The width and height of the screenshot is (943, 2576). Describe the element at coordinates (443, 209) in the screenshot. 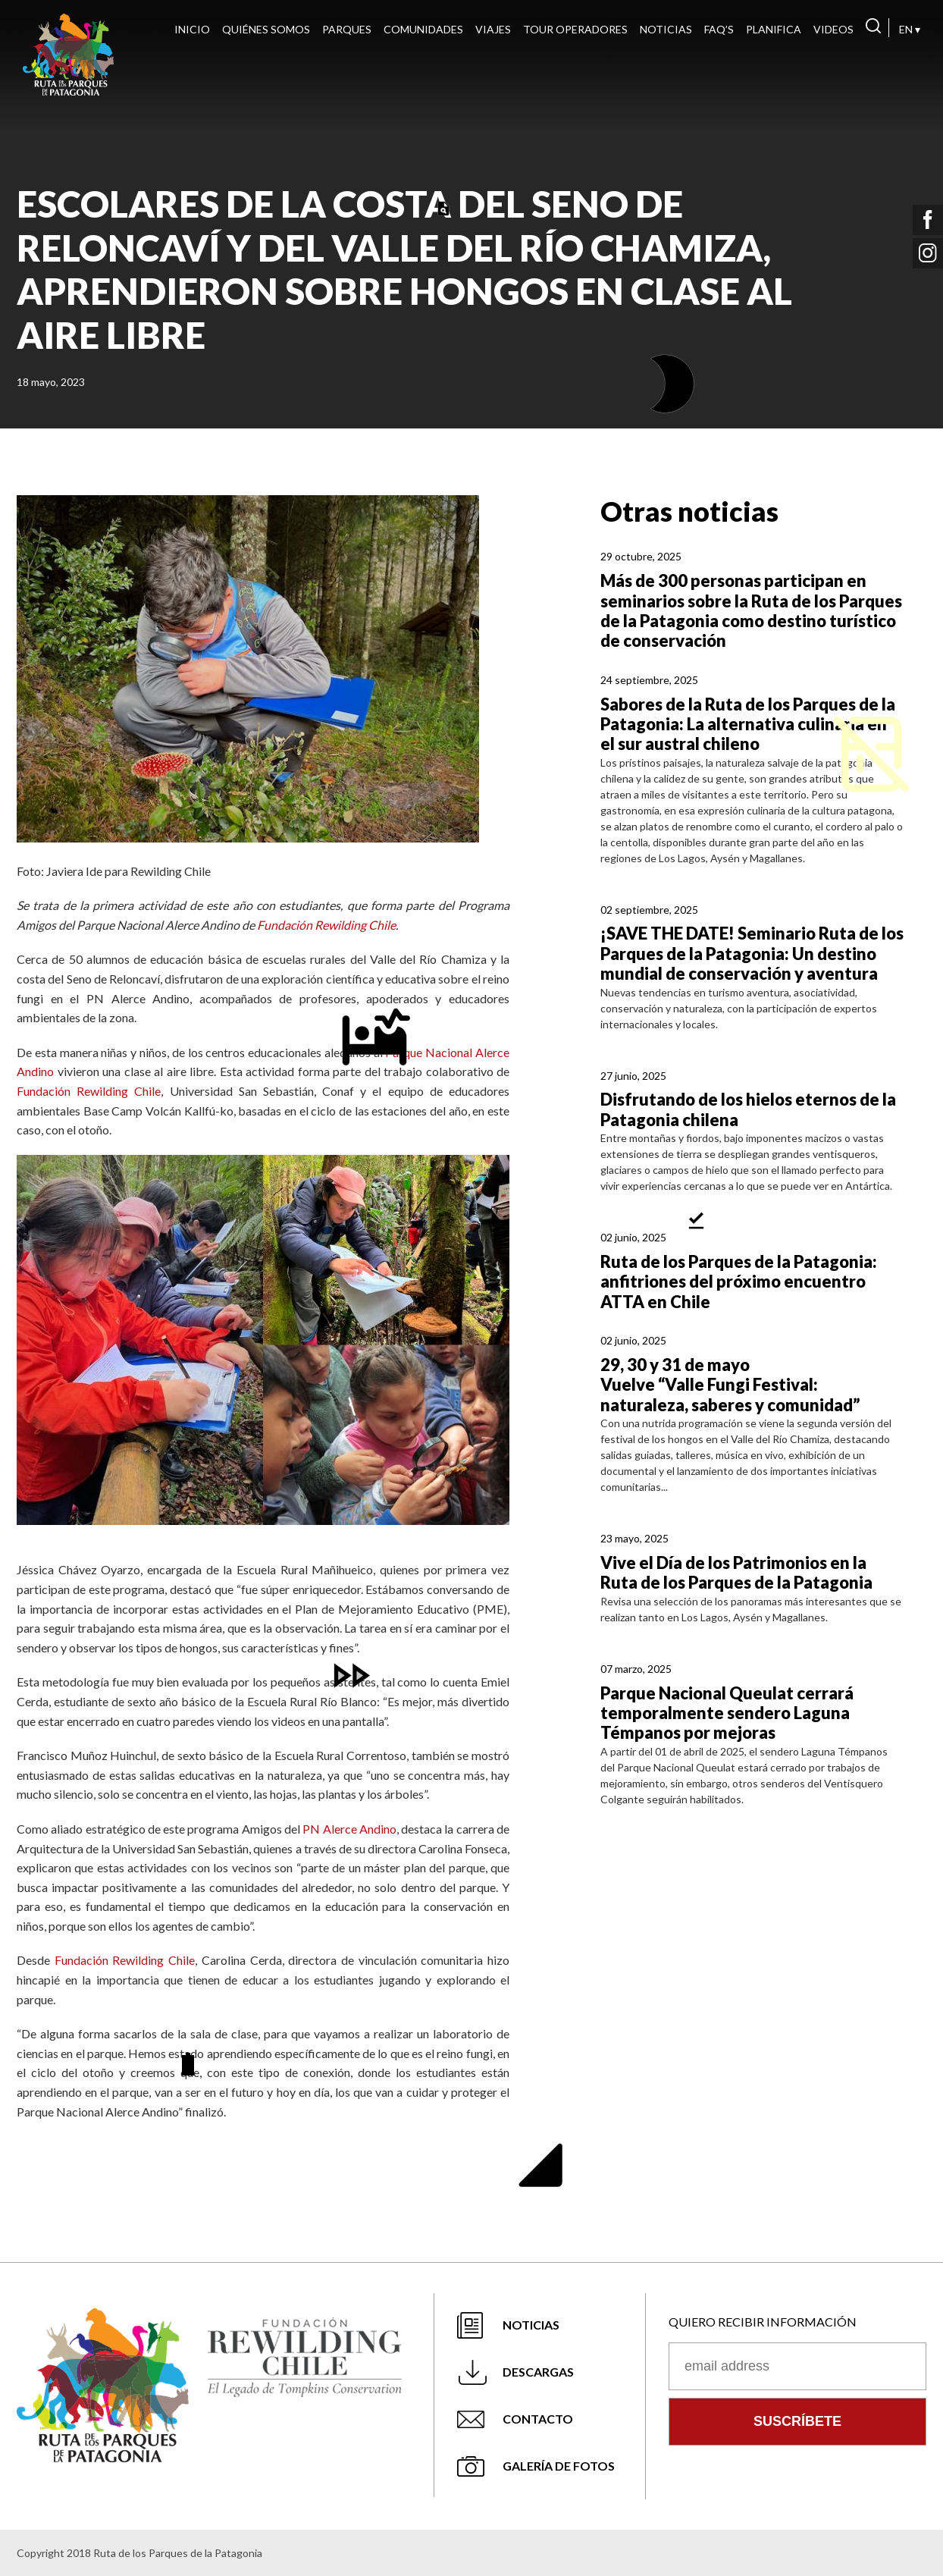

I see `search within document` at that location.